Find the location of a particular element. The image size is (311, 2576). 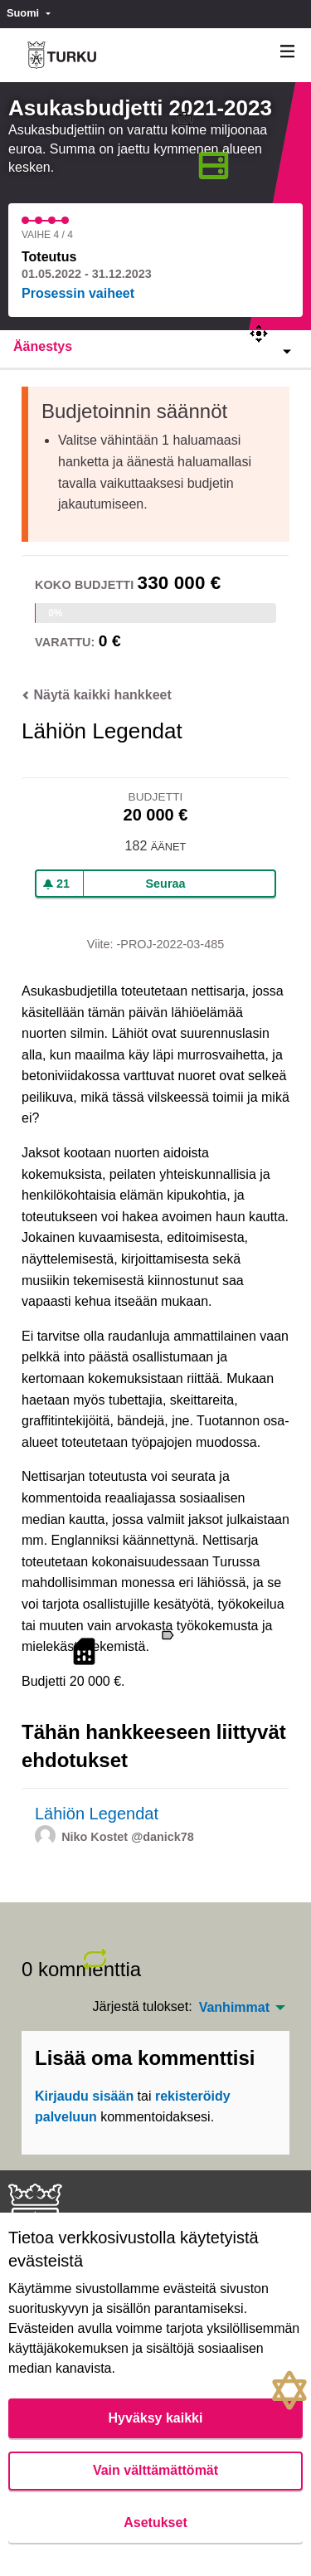

pan or move camera position is located at coordinates (259, 334).